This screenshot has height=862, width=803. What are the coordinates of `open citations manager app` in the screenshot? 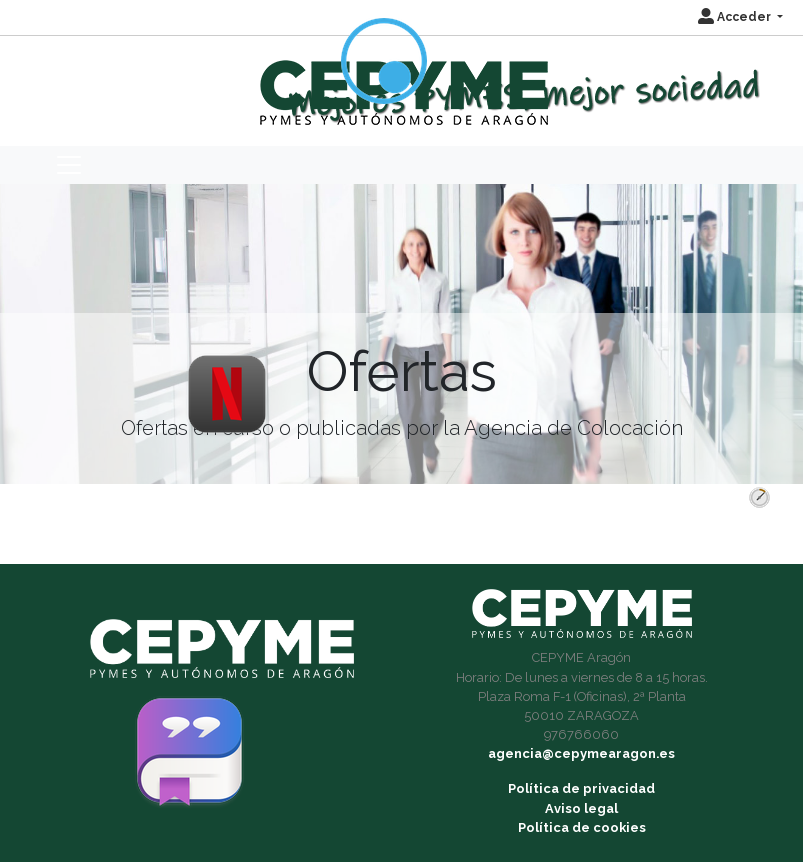 It's located at (189, 750).